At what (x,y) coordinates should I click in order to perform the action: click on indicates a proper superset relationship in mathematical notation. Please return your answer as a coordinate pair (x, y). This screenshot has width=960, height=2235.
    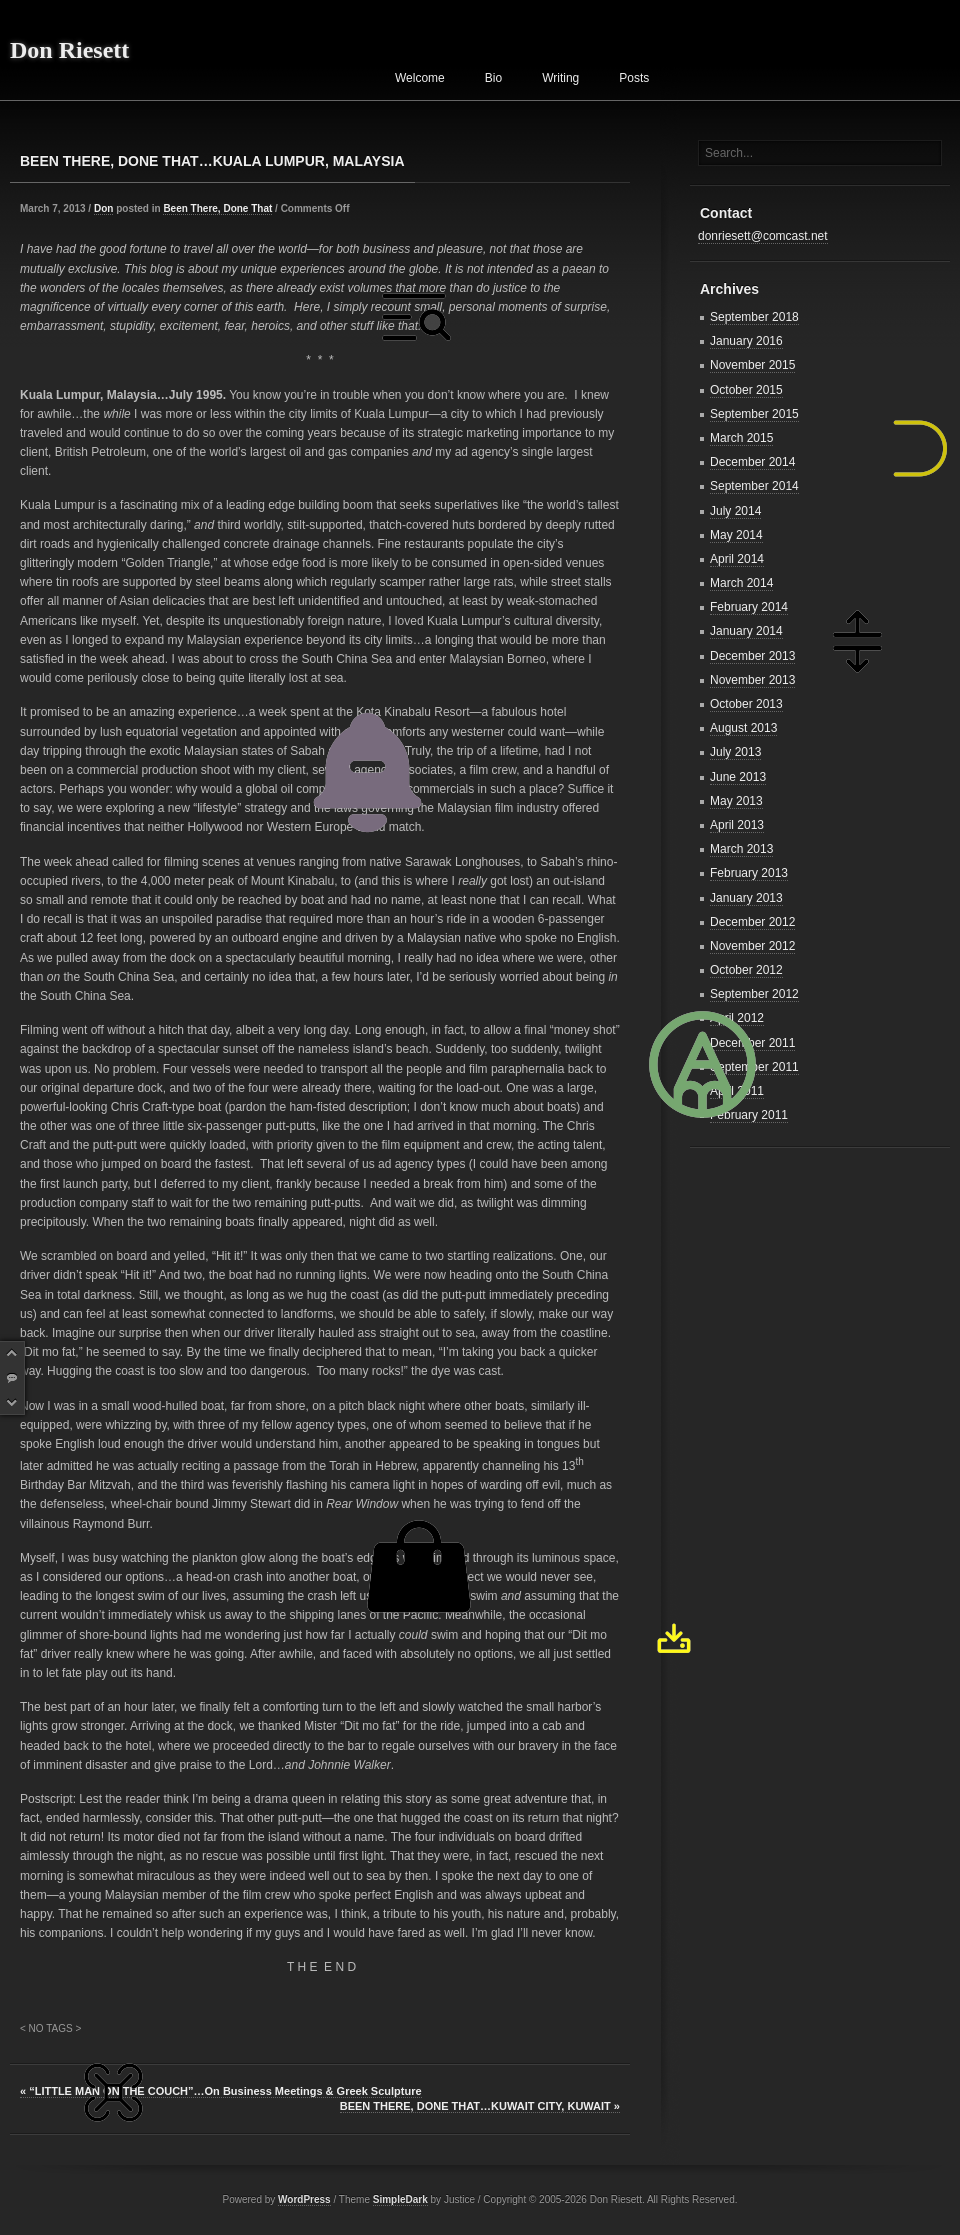
    Looking at the image, I should click on (916, 448).